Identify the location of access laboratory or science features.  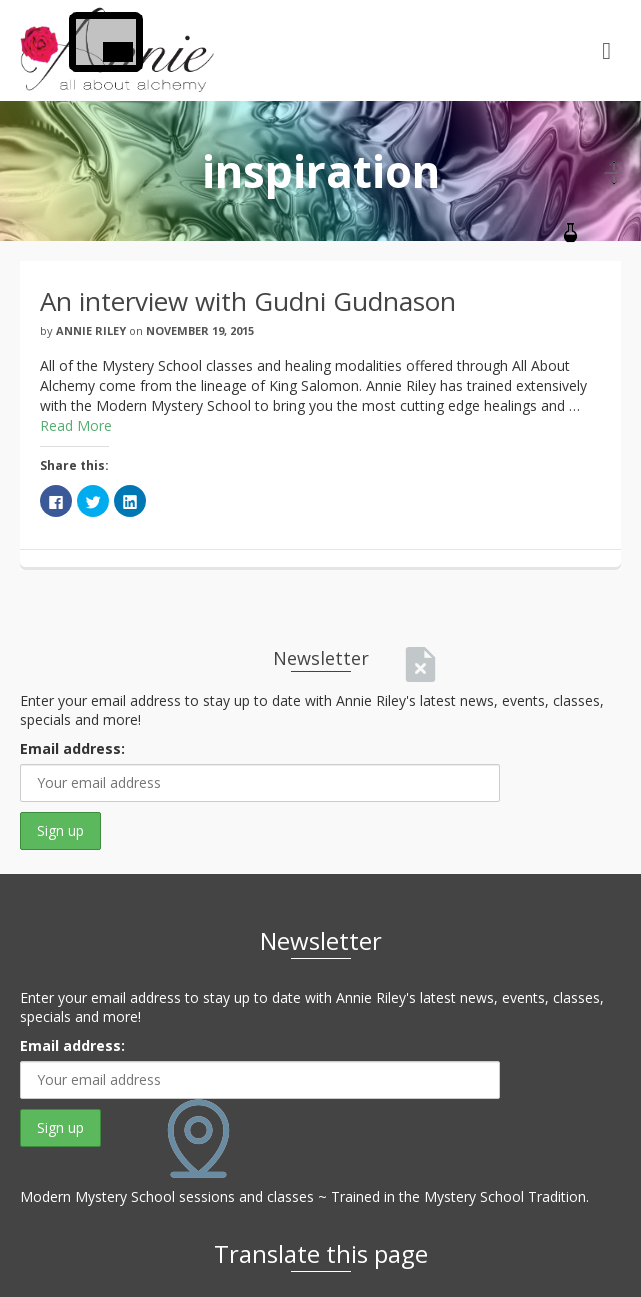
(570, 232).